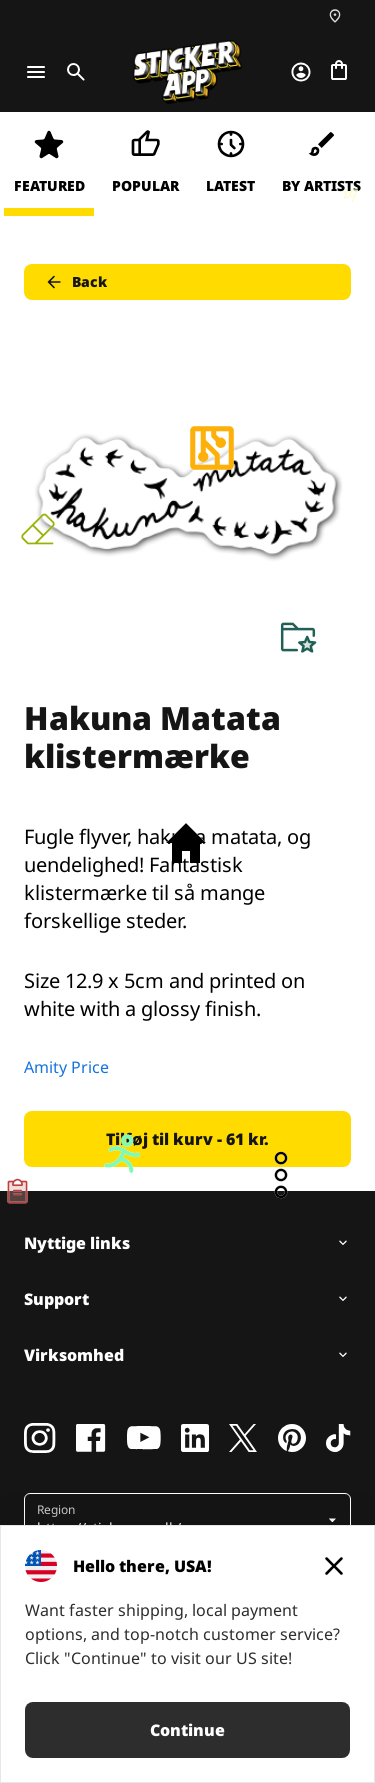  I want to click on erase or clear content, so click(38, 529).